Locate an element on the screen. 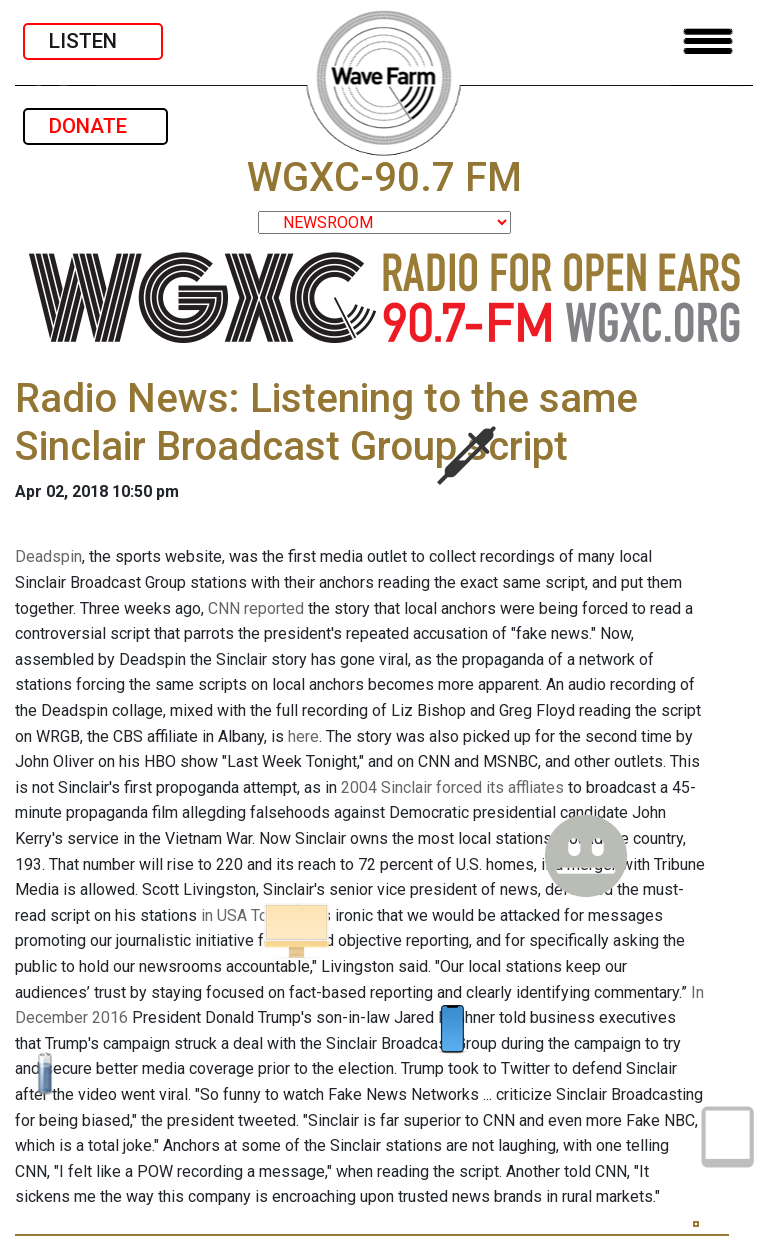 This screenshot has width=768, height=1242. indicates a neutral or indifferent reaction is located at coordinates (586, 856).